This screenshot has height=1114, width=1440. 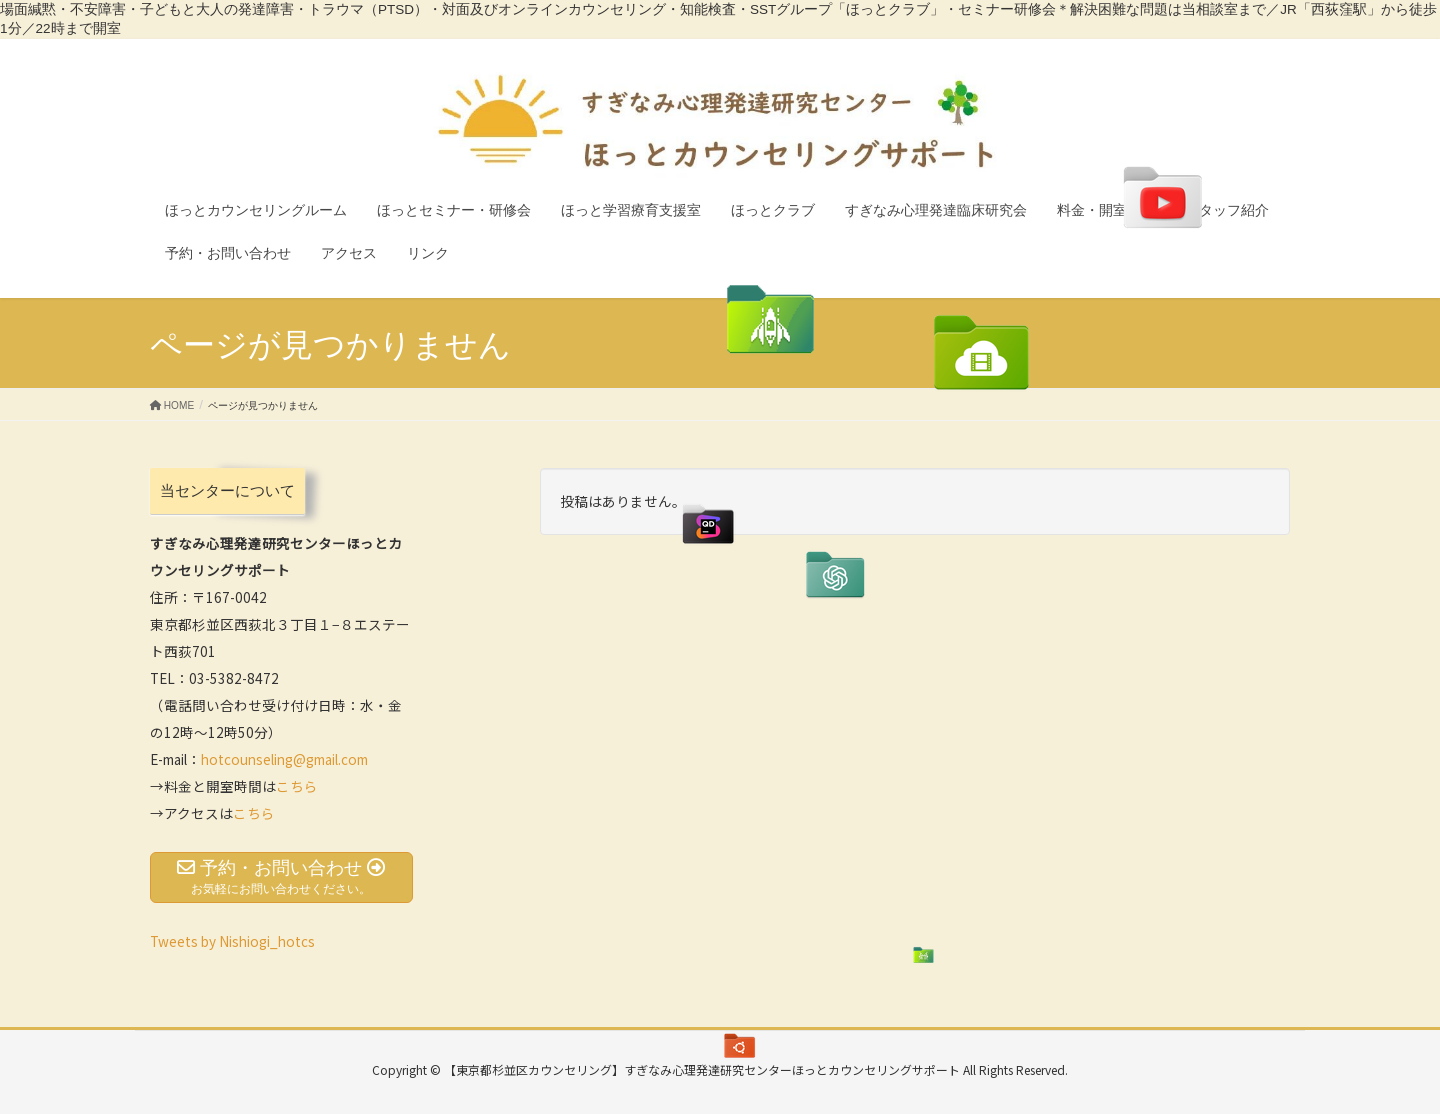 I want to click on open game jolt downloads folder, so click(x=923, y=955).